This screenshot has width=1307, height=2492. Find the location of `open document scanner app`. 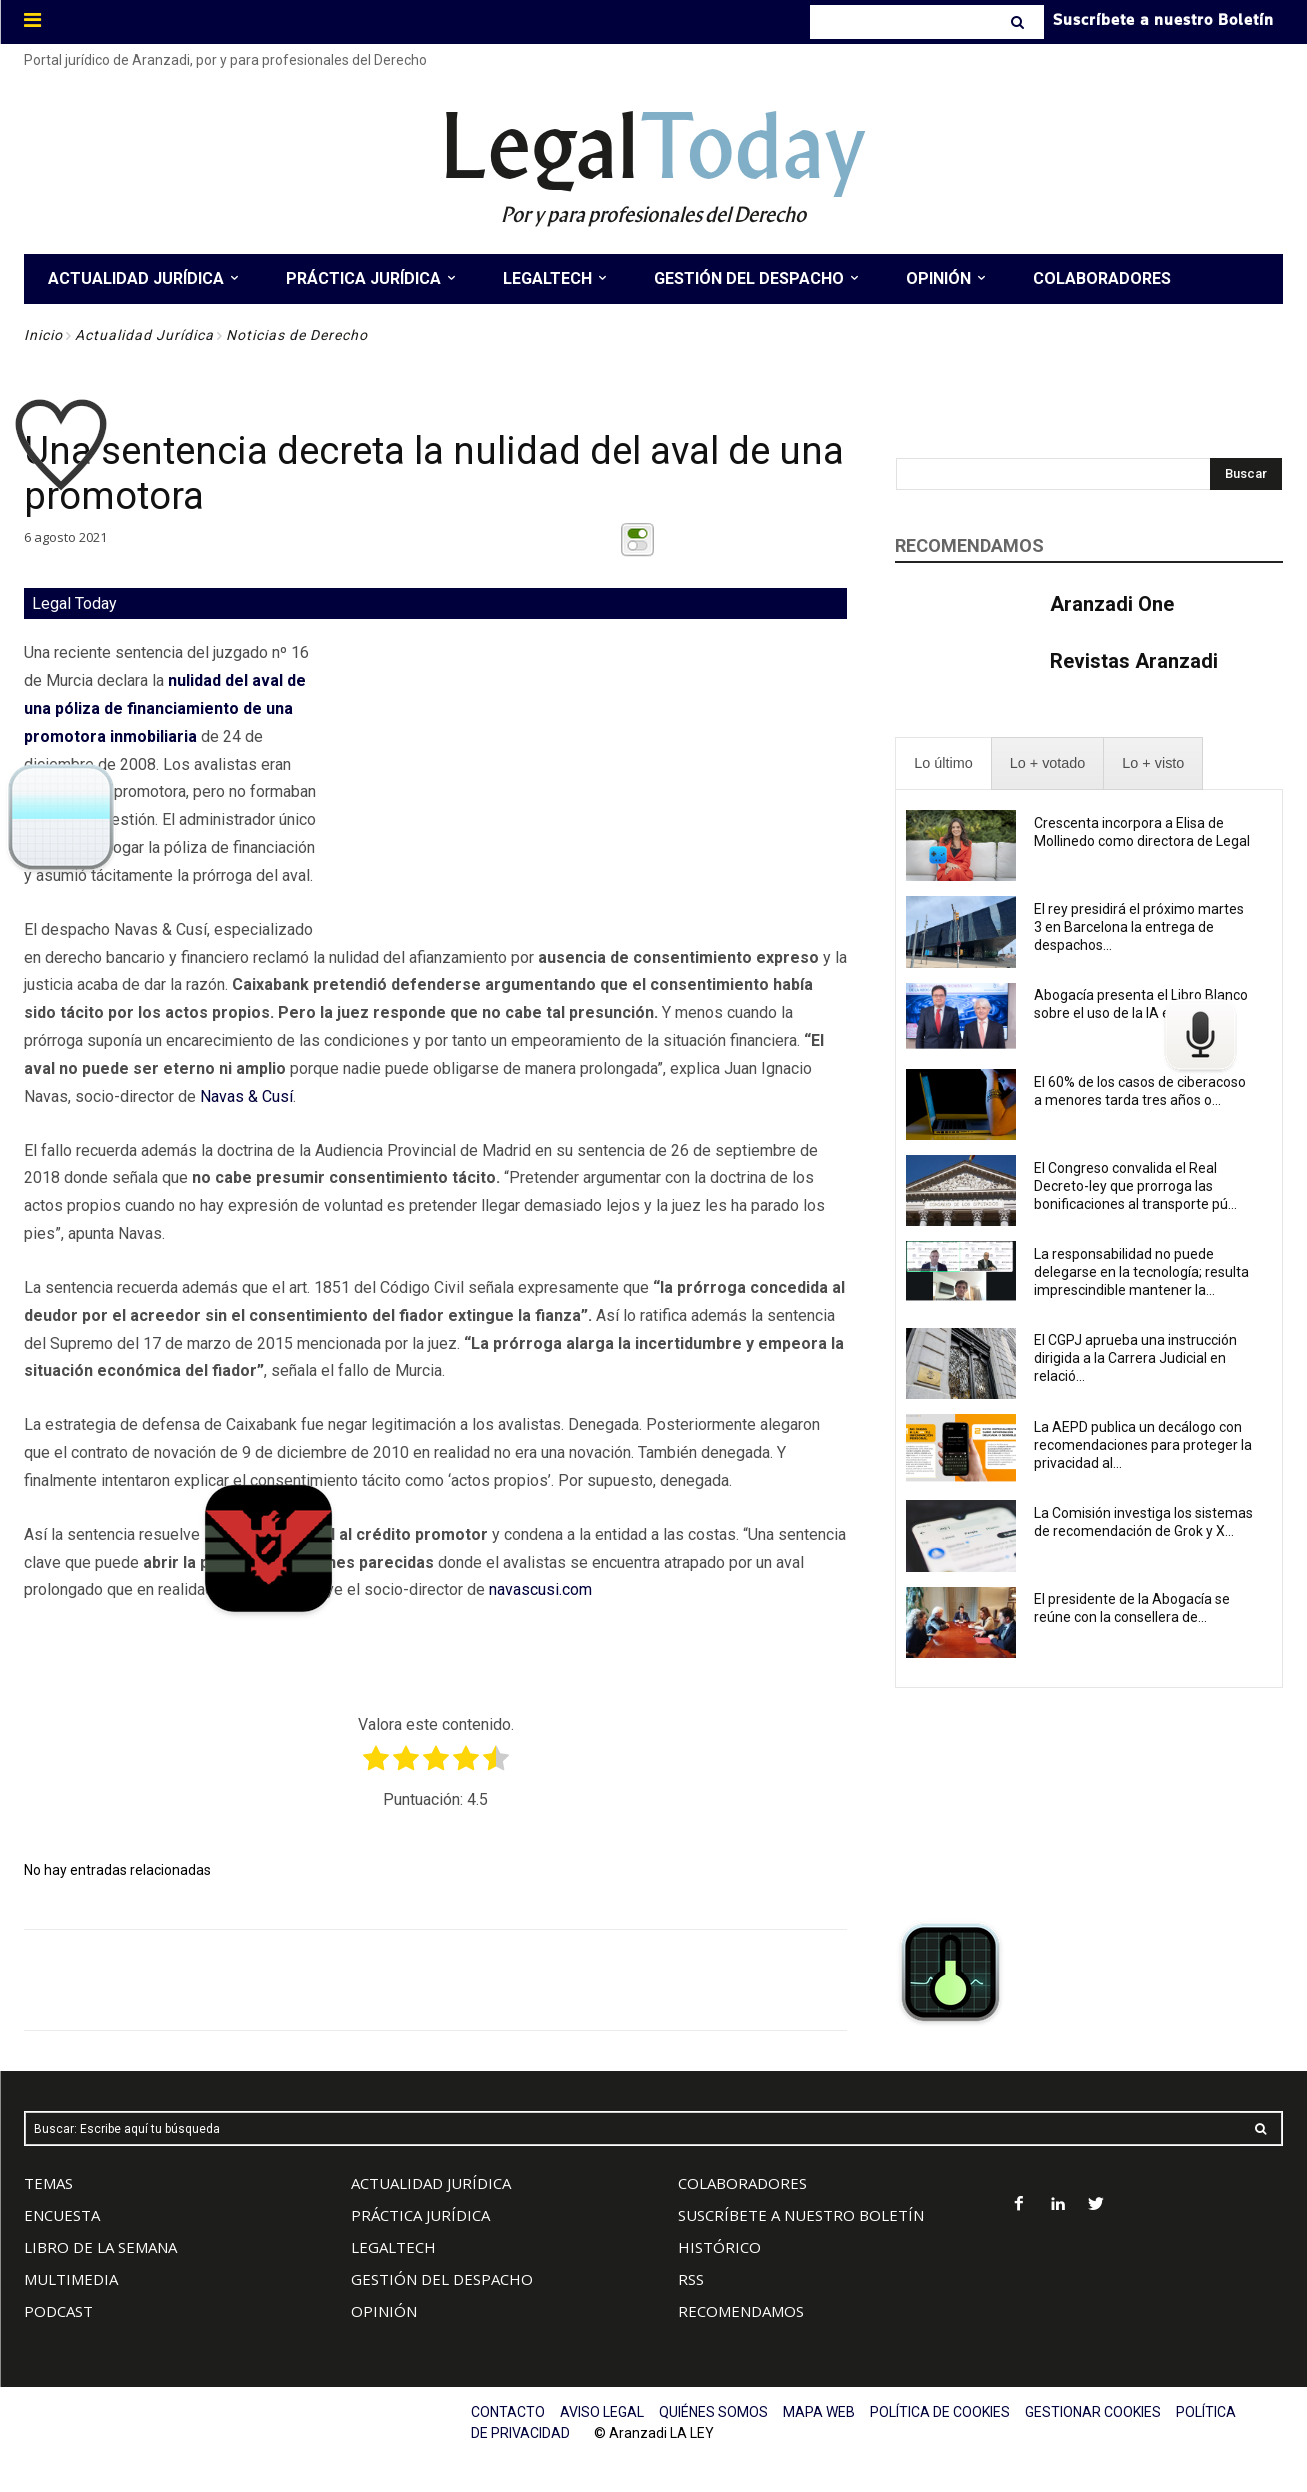

open document scanner app is located at coordinates (61, 817).